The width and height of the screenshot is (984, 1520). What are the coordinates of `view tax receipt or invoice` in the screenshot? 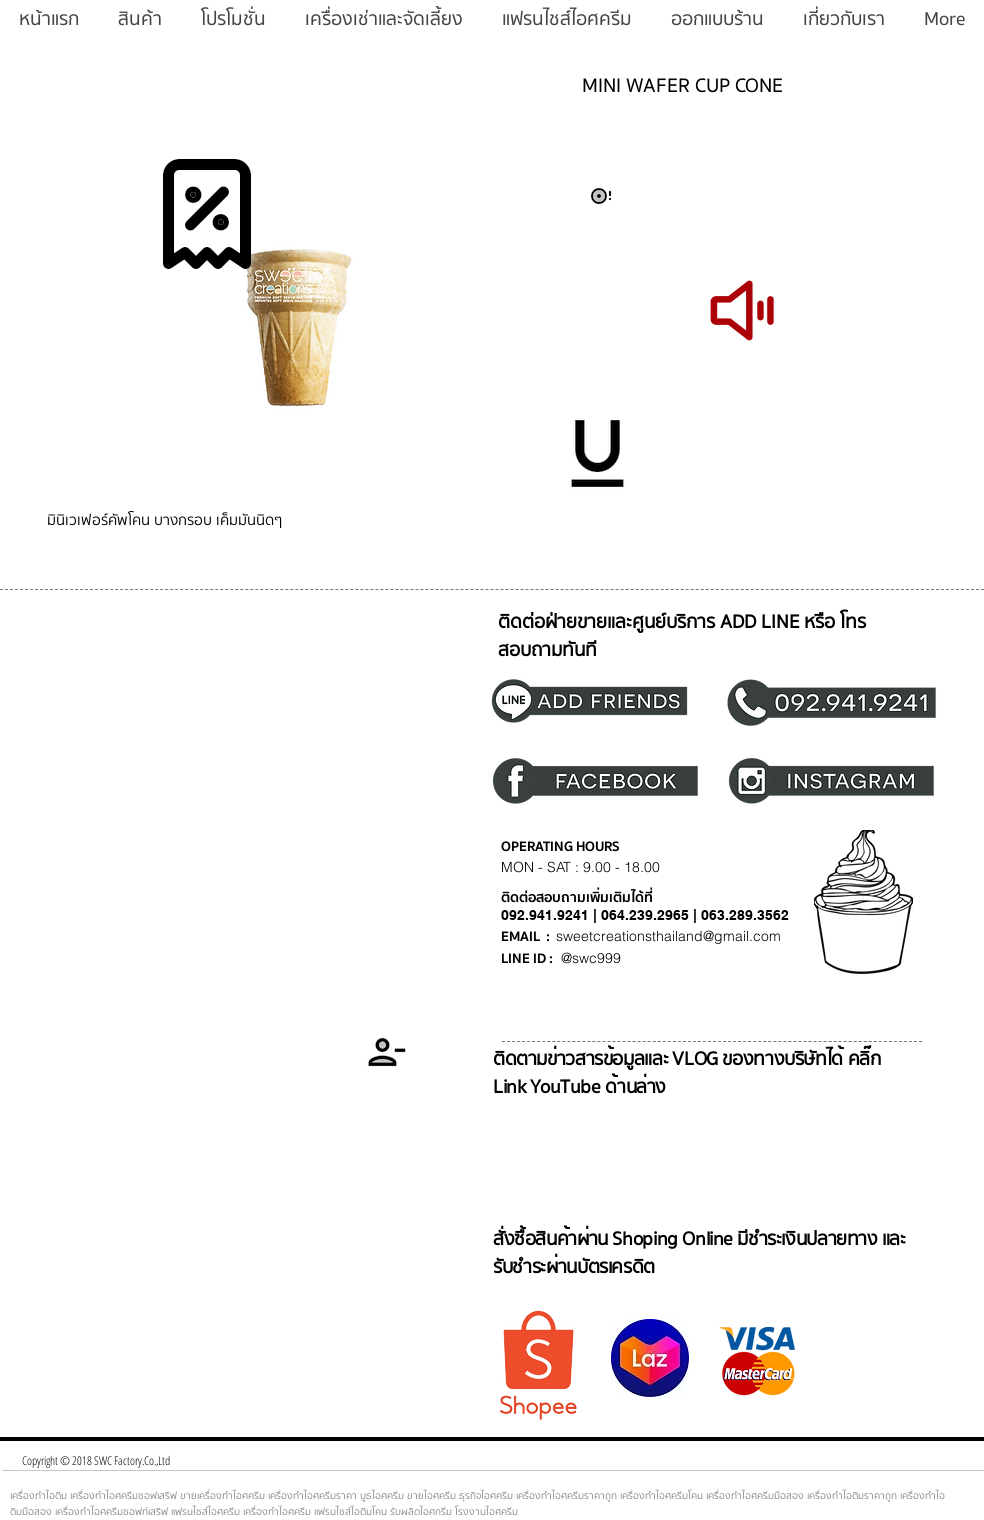 It's located at (207, 214).